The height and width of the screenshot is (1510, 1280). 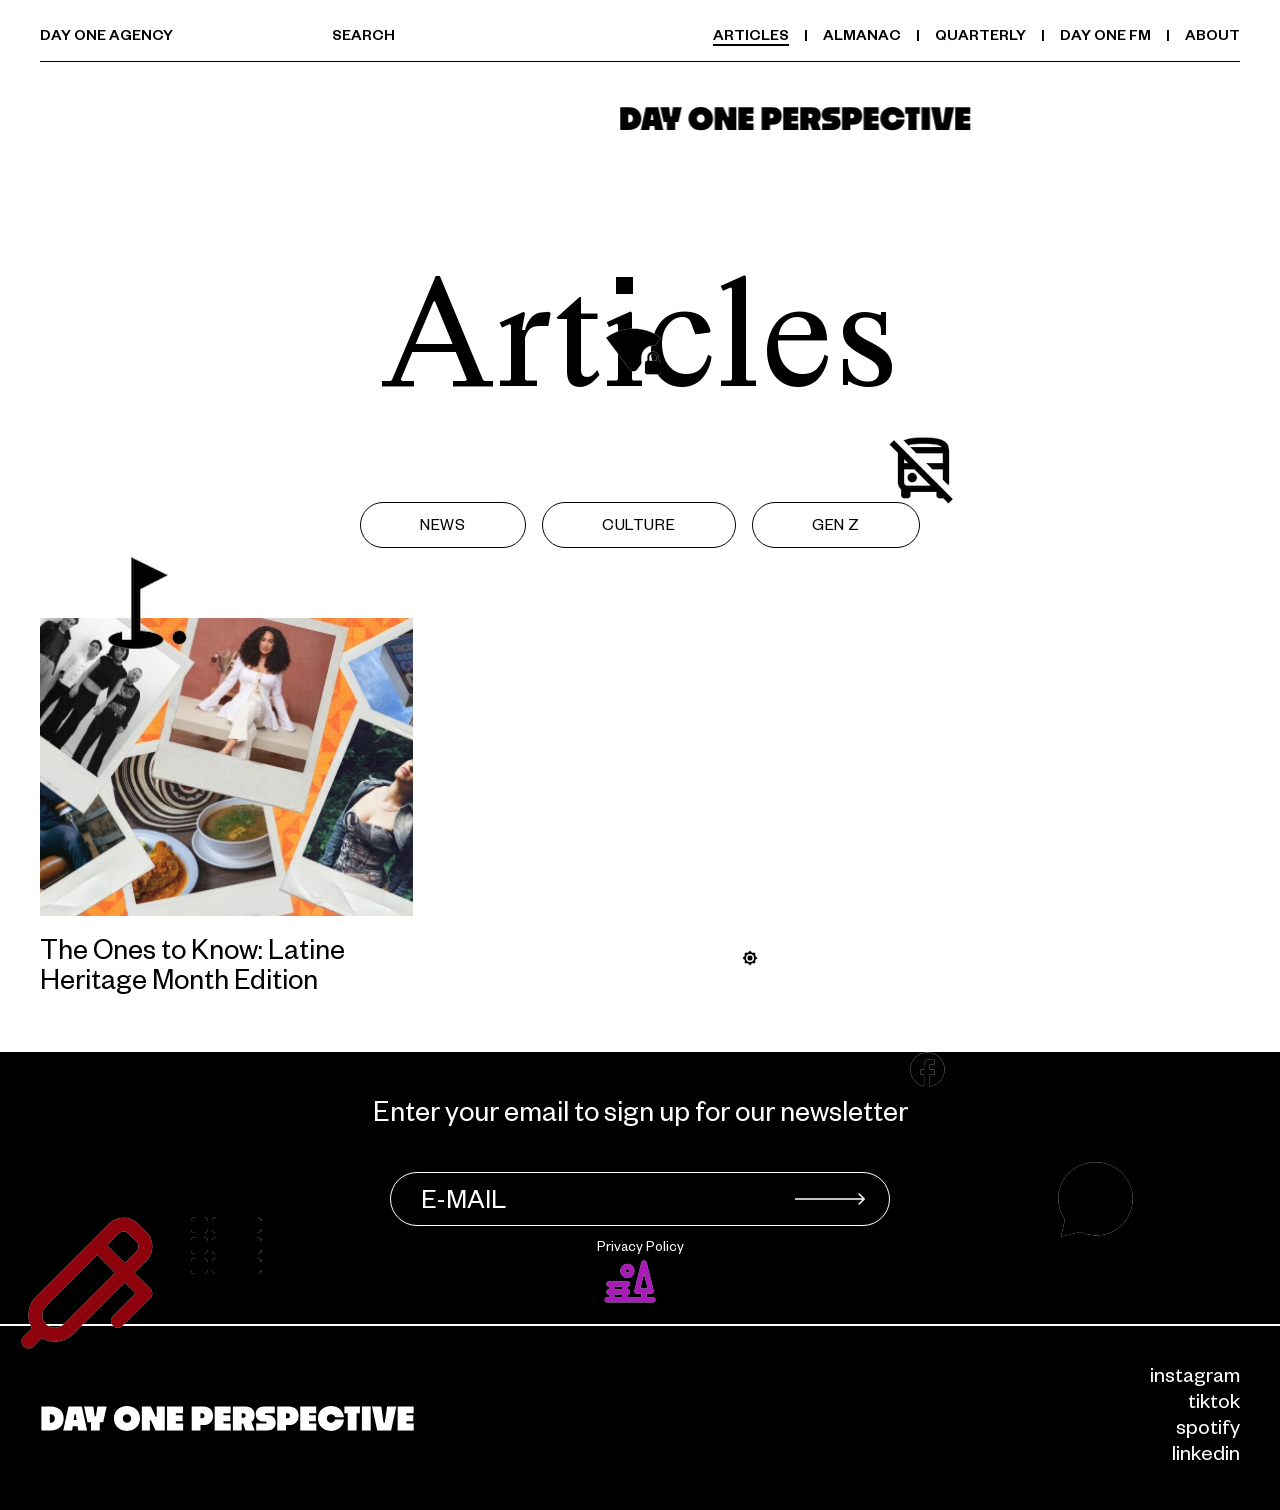 What do you see at coordinates (630, 1284) in the screenshot?
I see `view nearby parks or green spaces` at bounding box center [630, 1284].